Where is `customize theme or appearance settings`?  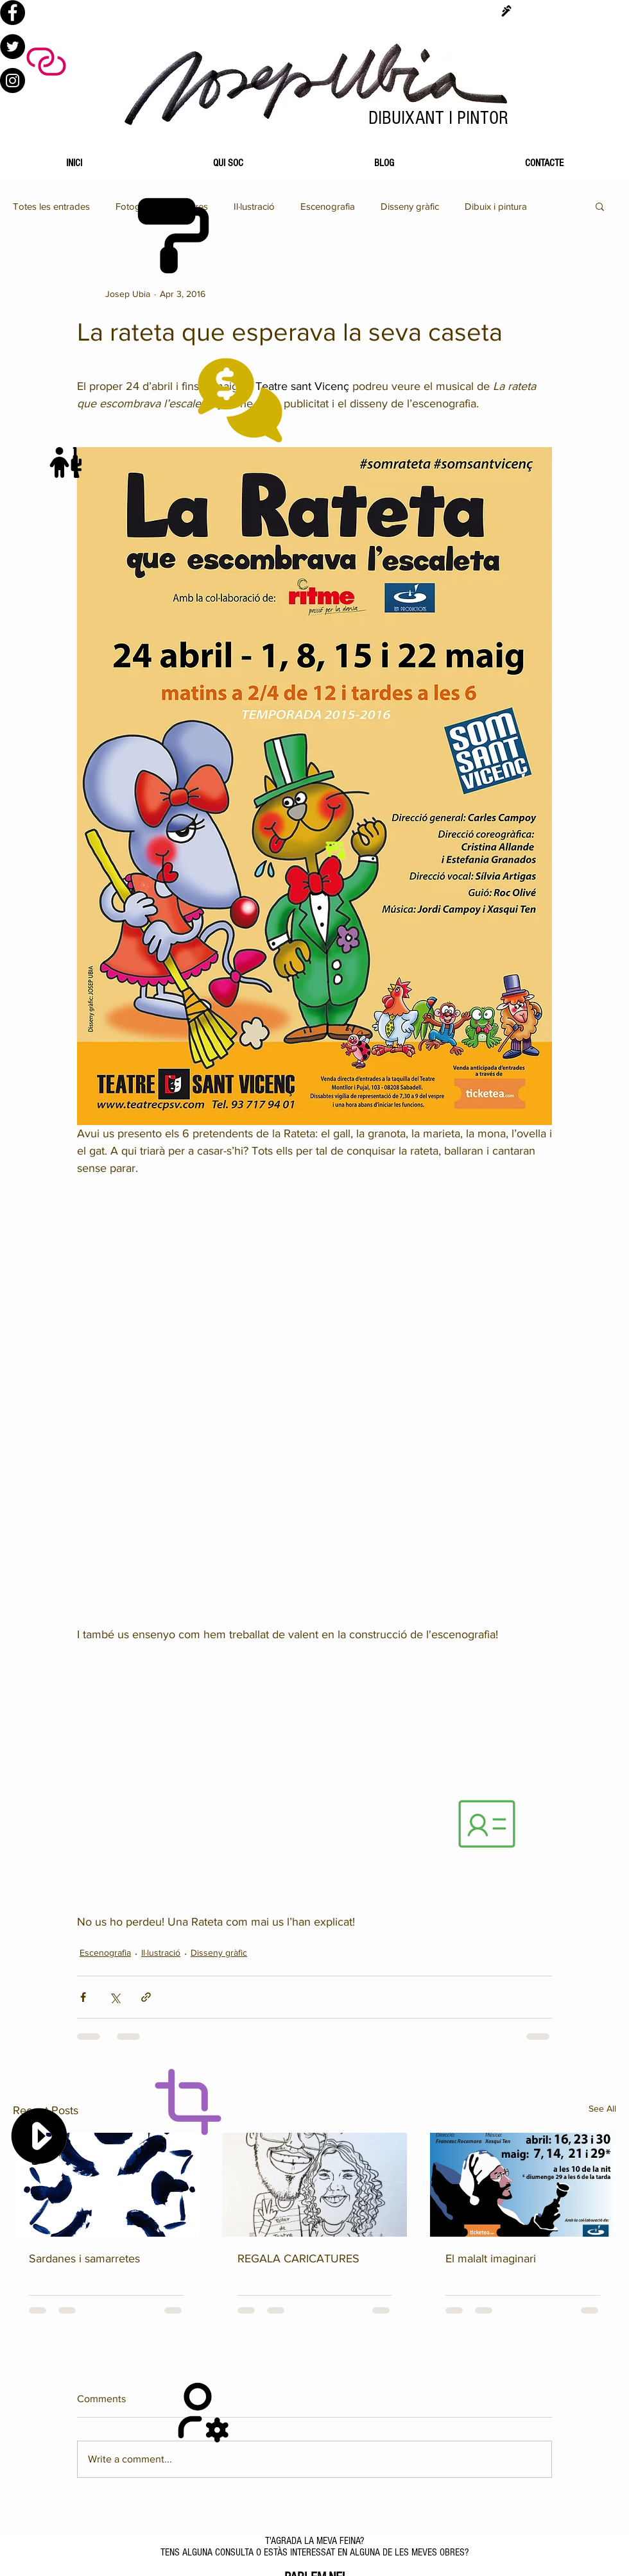
customize theme or appearance settings is located at coordinates (173, 233).